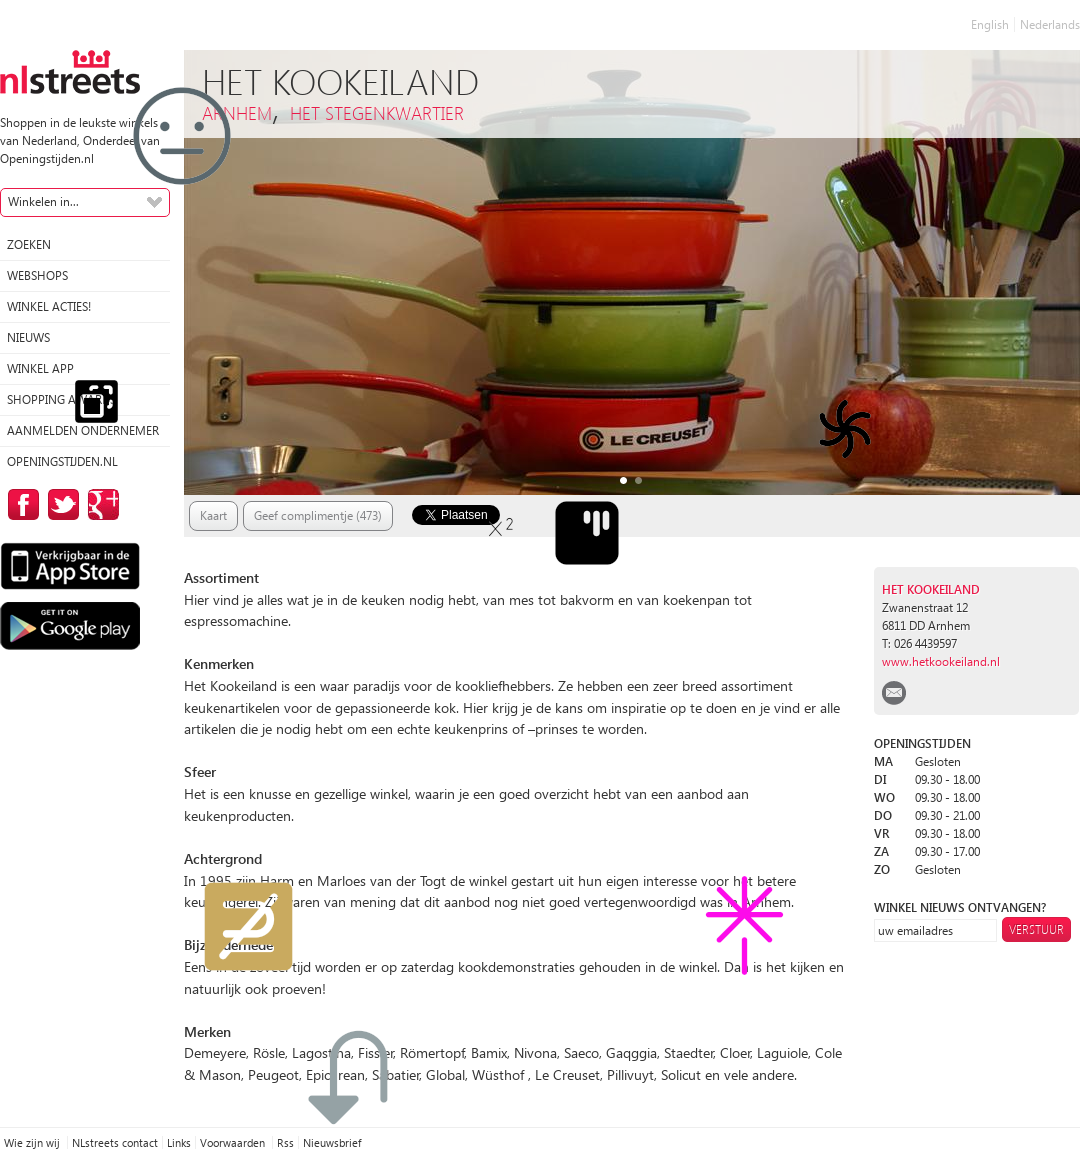 The image size is (1080, 1158). What do you see at coordinates (845, 429) in the screenshot?
I see `access space or astronomy-themed content` at bounding box center [845, 429].